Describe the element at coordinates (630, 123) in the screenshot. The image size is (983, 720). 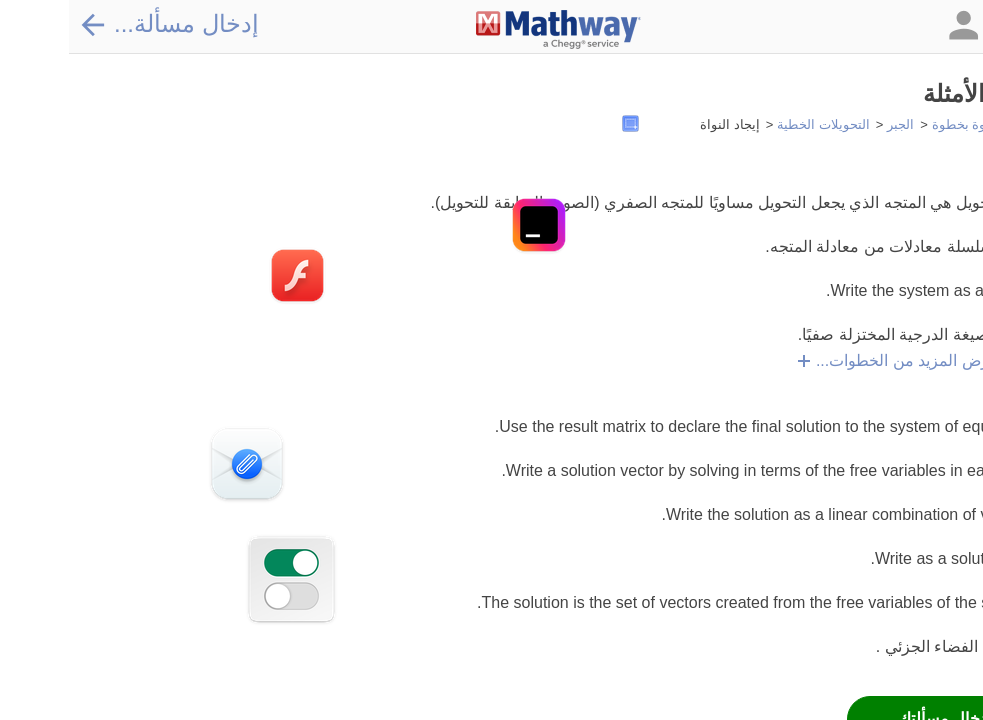
I see `take a screenshot` at that location.